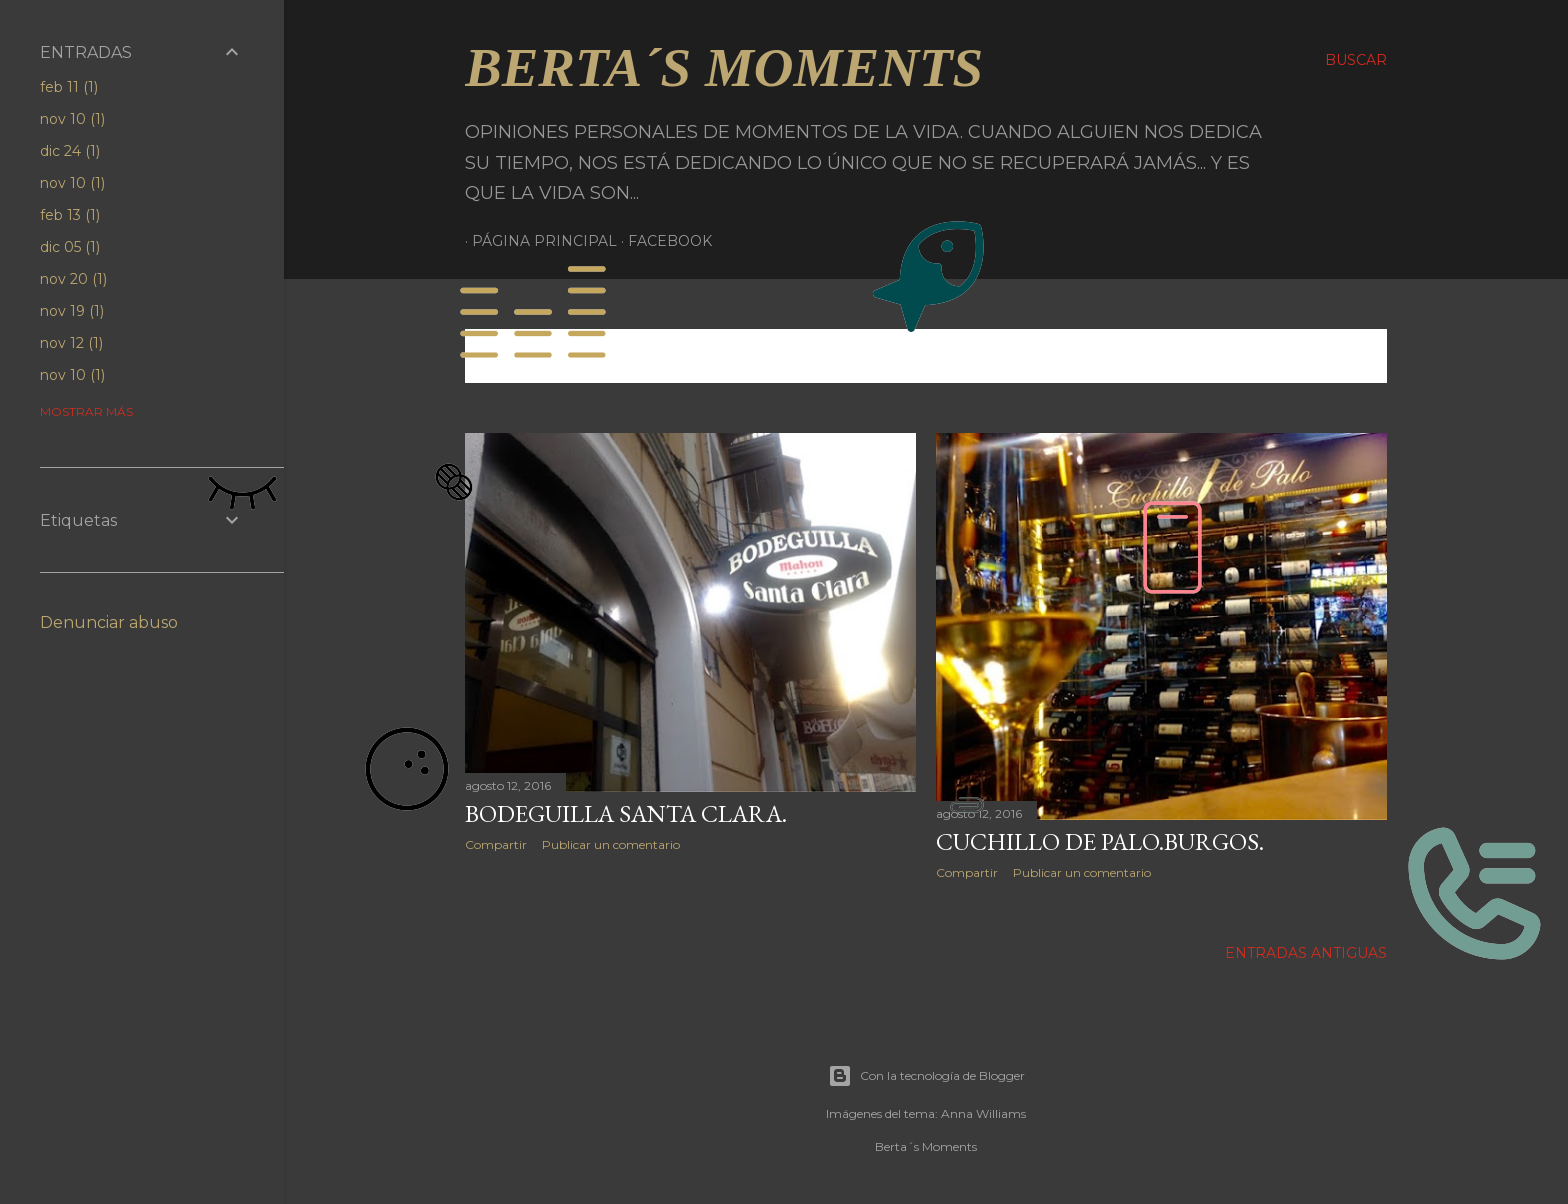 Image resolution: width=1568 pixels, height=1204 pixels. Describe the element at coordinates (454, 482) in the screenshot. I see `exclude overlapping elements from selection` at that location.